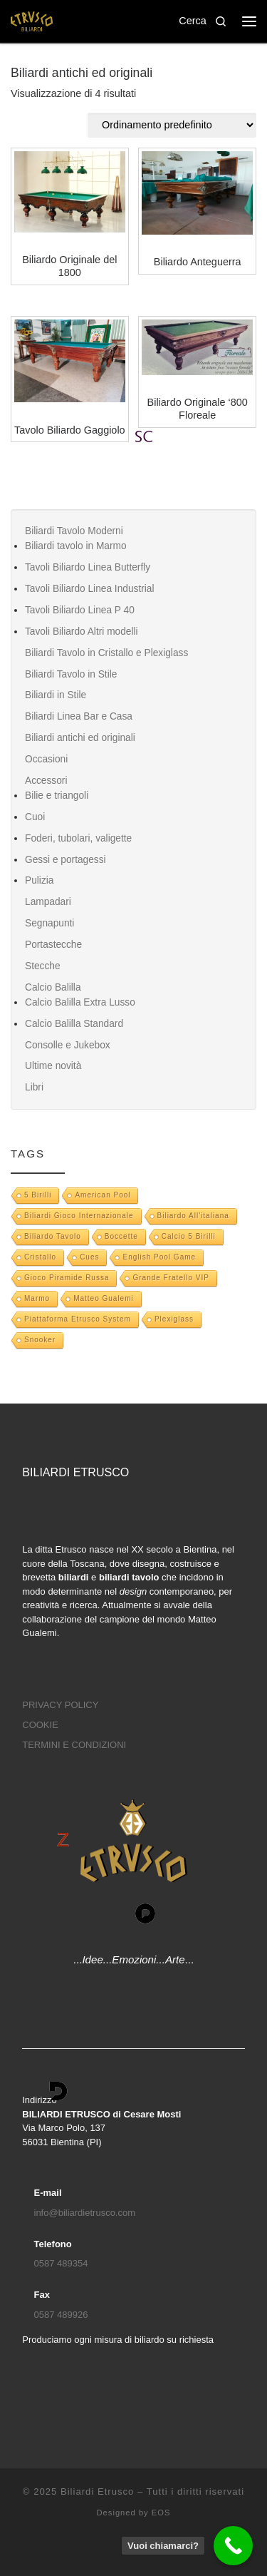 The height and width of the screenshot is (2576, 267). I want to click on open the Pixelfed app, so click(145, 1913).